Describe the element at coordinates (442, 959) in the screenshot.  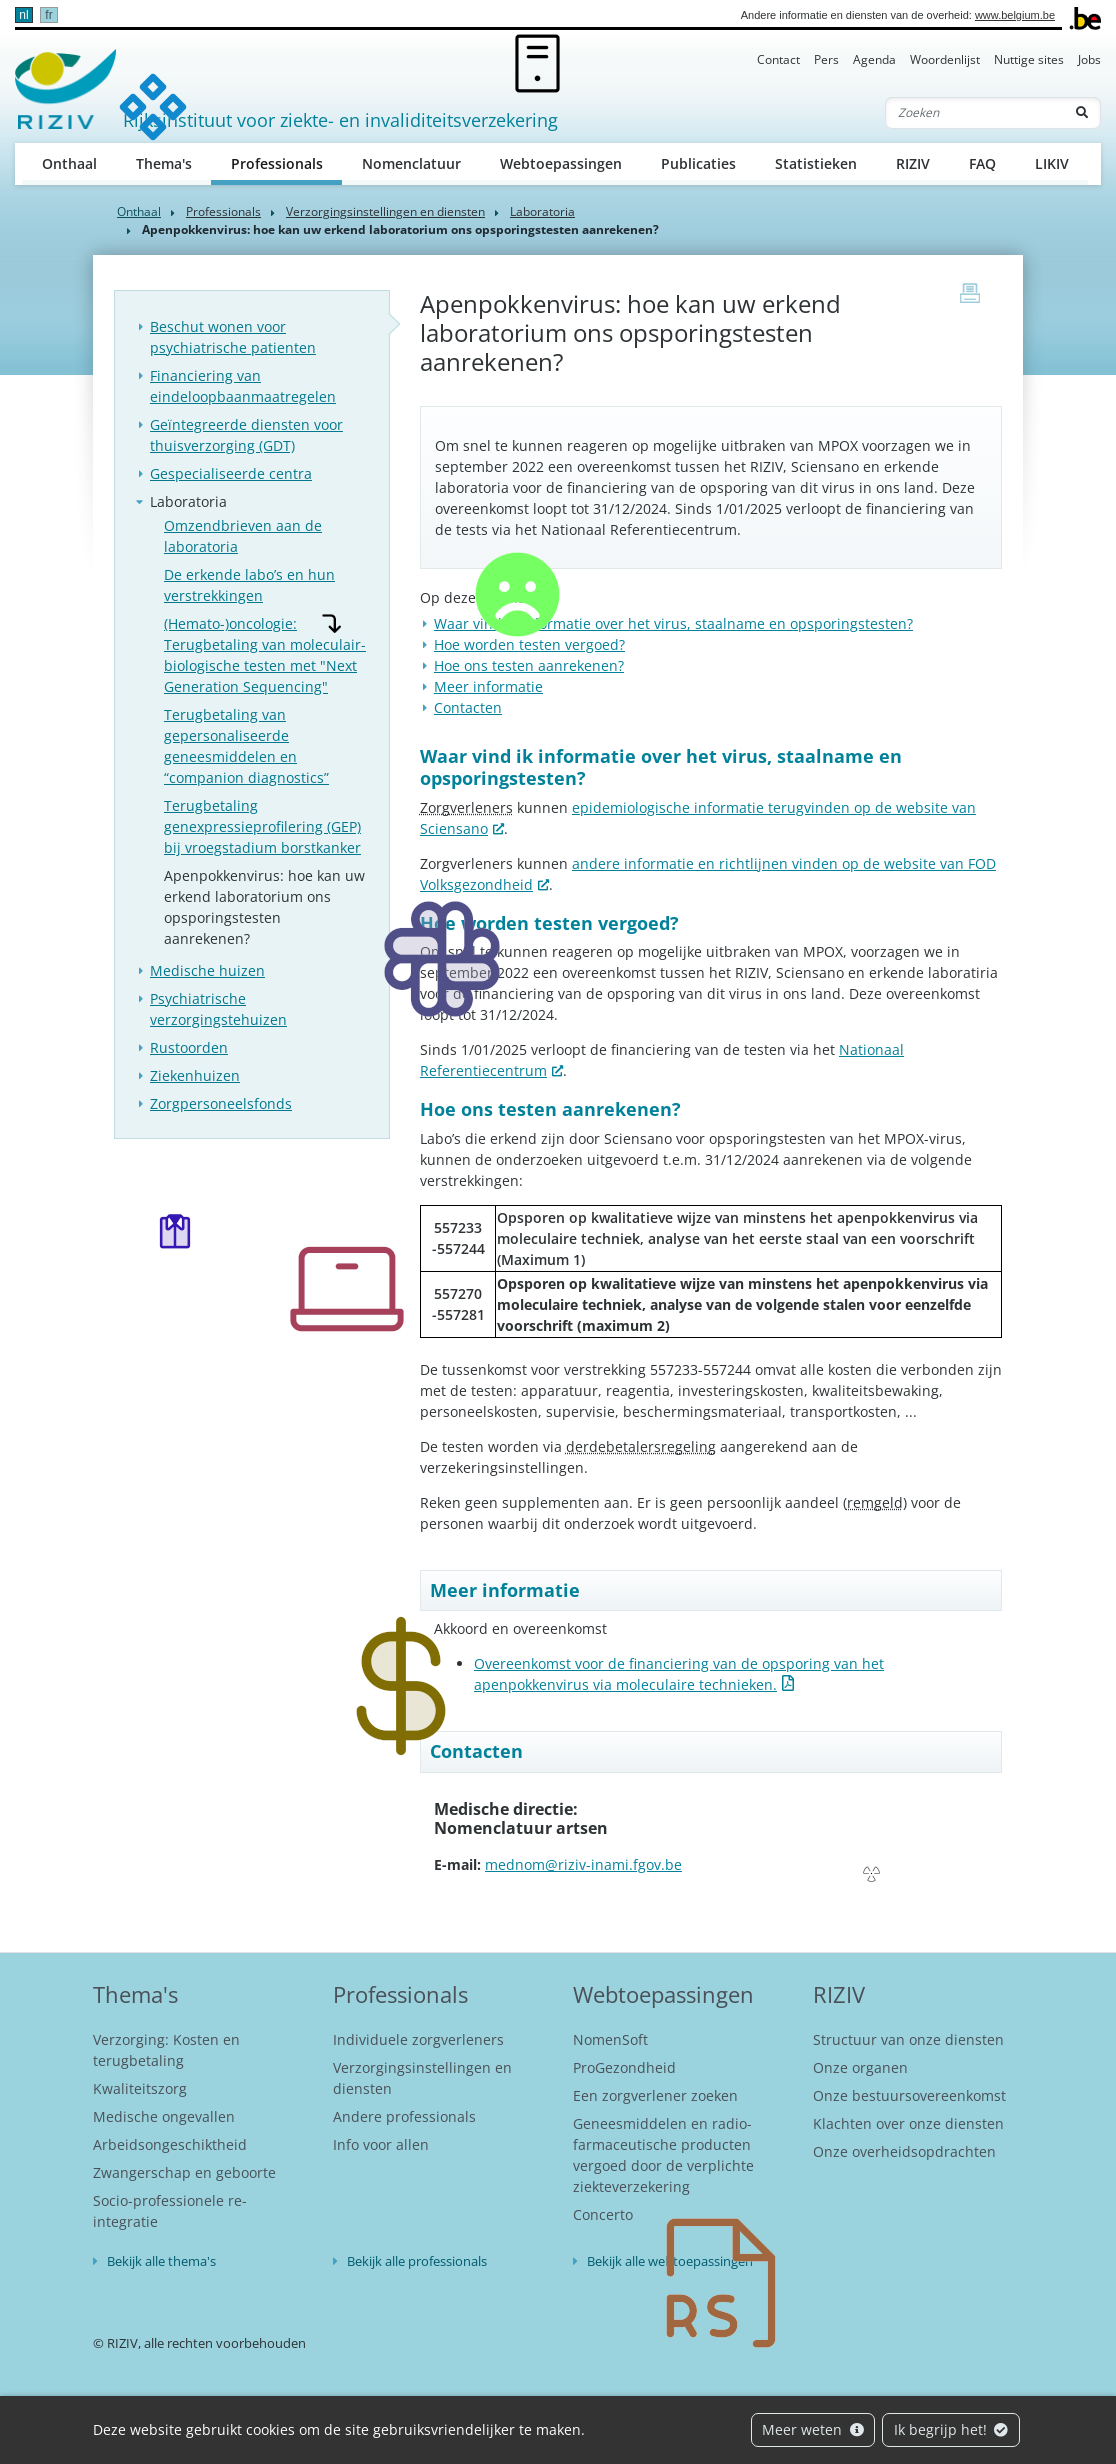
I see `open Slack messaging app` at that location.